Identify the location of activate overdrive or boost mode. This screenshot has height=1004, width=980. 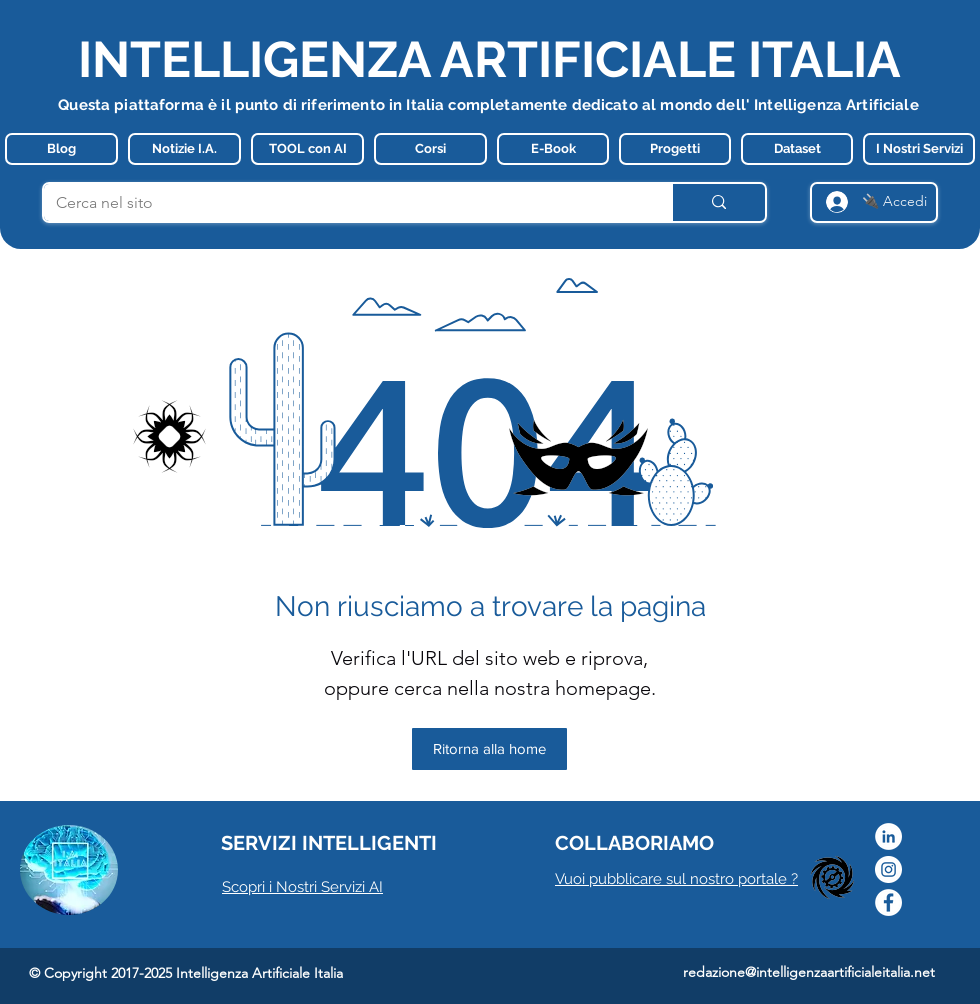
(832, 877).